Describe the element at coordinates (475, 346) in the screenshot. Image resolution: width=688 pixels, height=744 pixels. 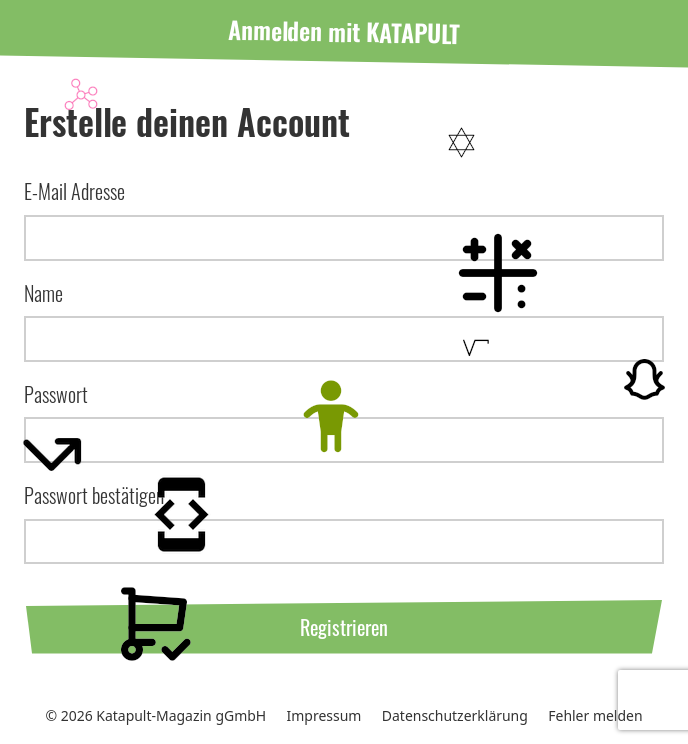
I see `calculate square root` at that location.